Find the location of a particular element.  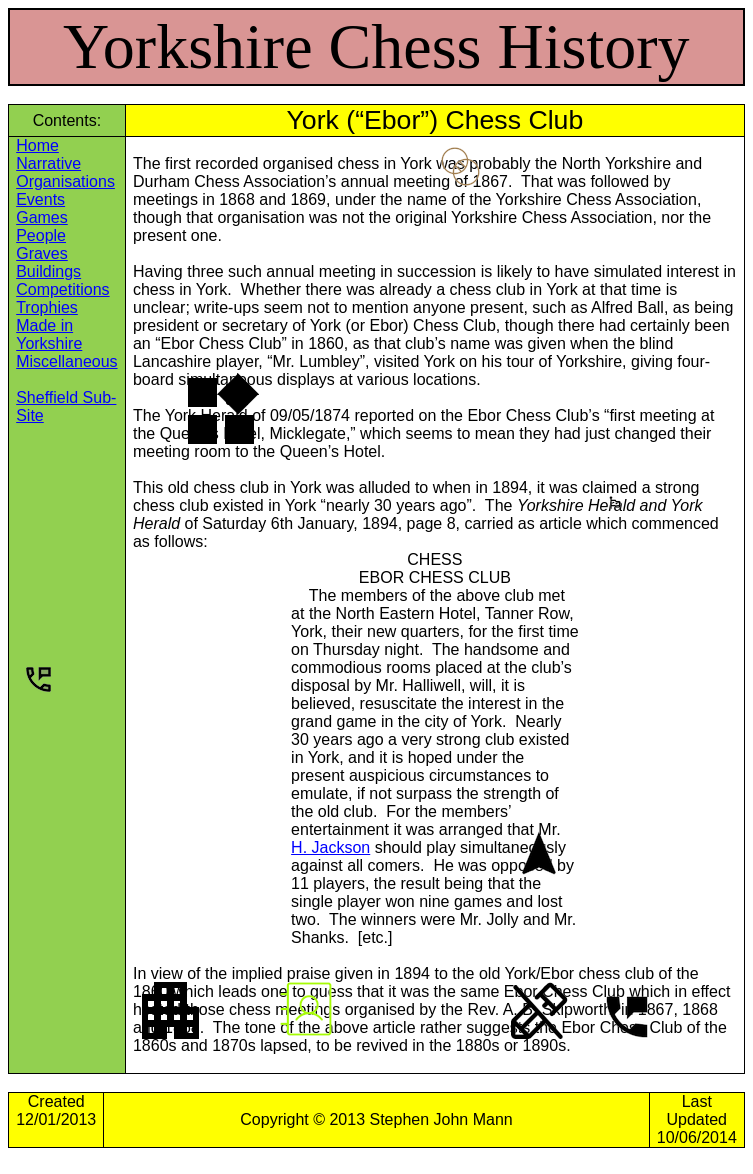

editing is disabled or unavailable is located at coordinates (538, 1012).